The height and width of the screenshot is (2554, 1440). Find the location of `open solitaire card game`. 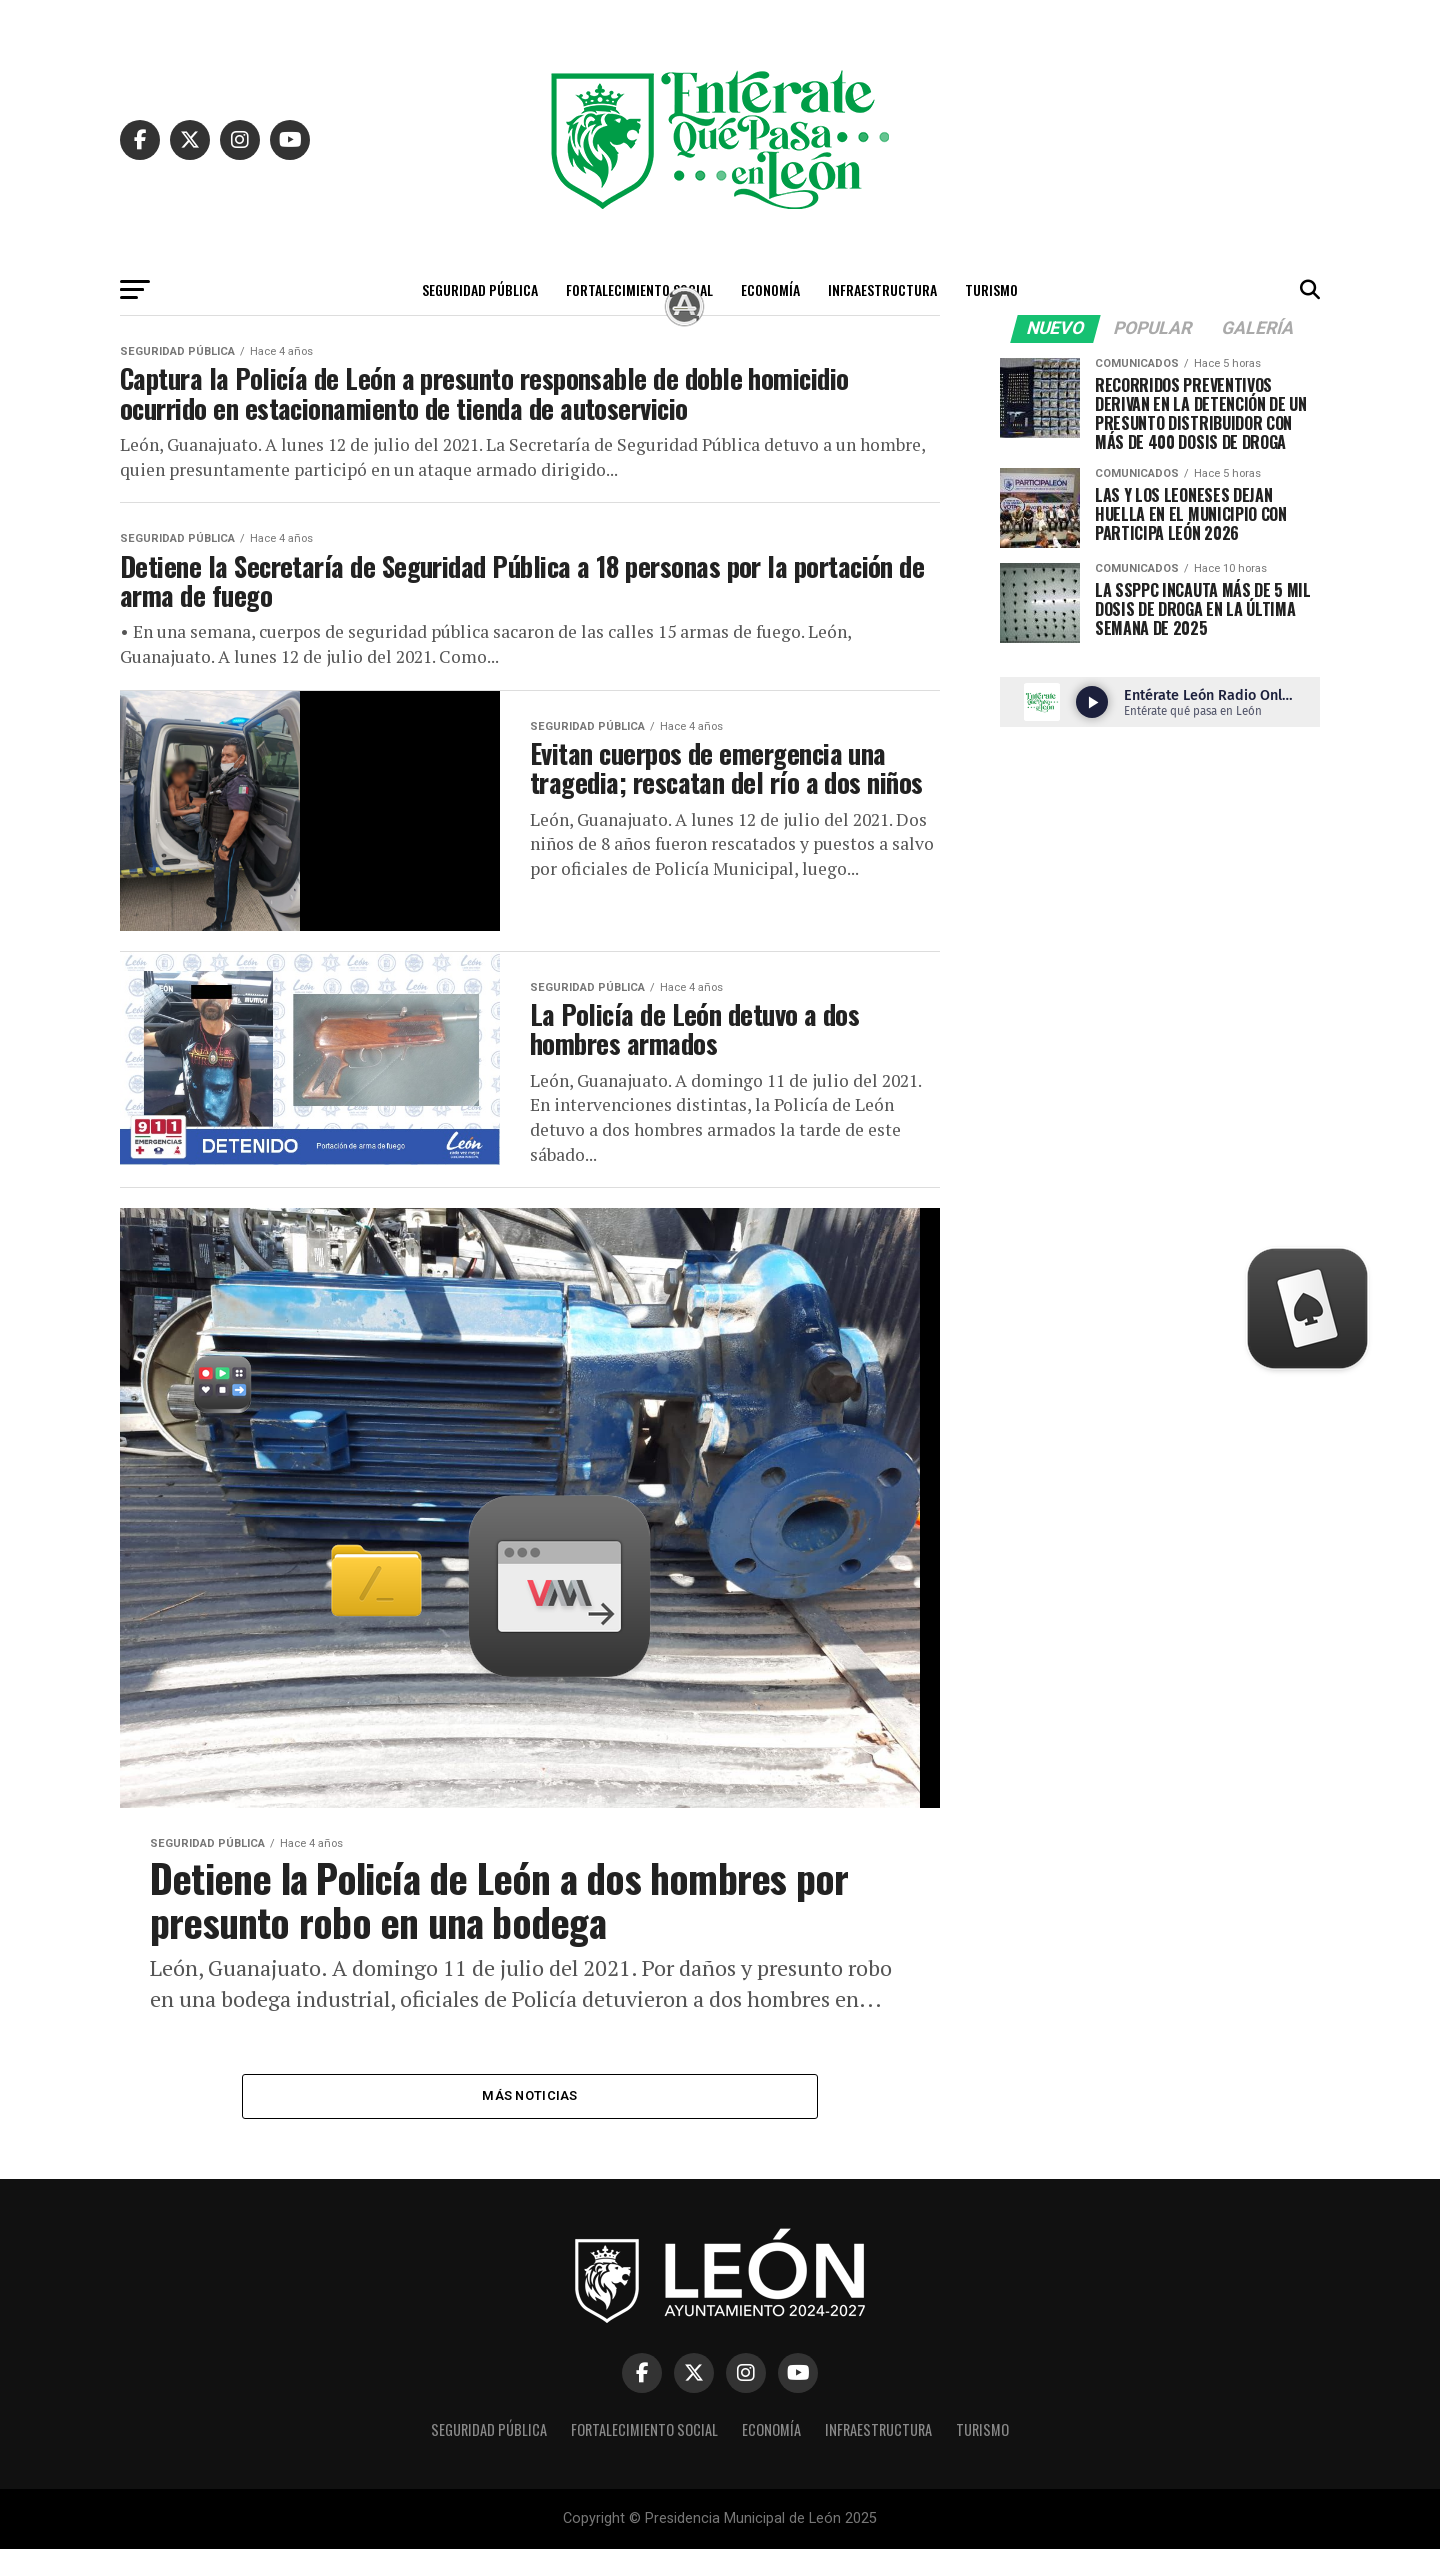

open solitaire card game is located at coordinates (1307, 1308).